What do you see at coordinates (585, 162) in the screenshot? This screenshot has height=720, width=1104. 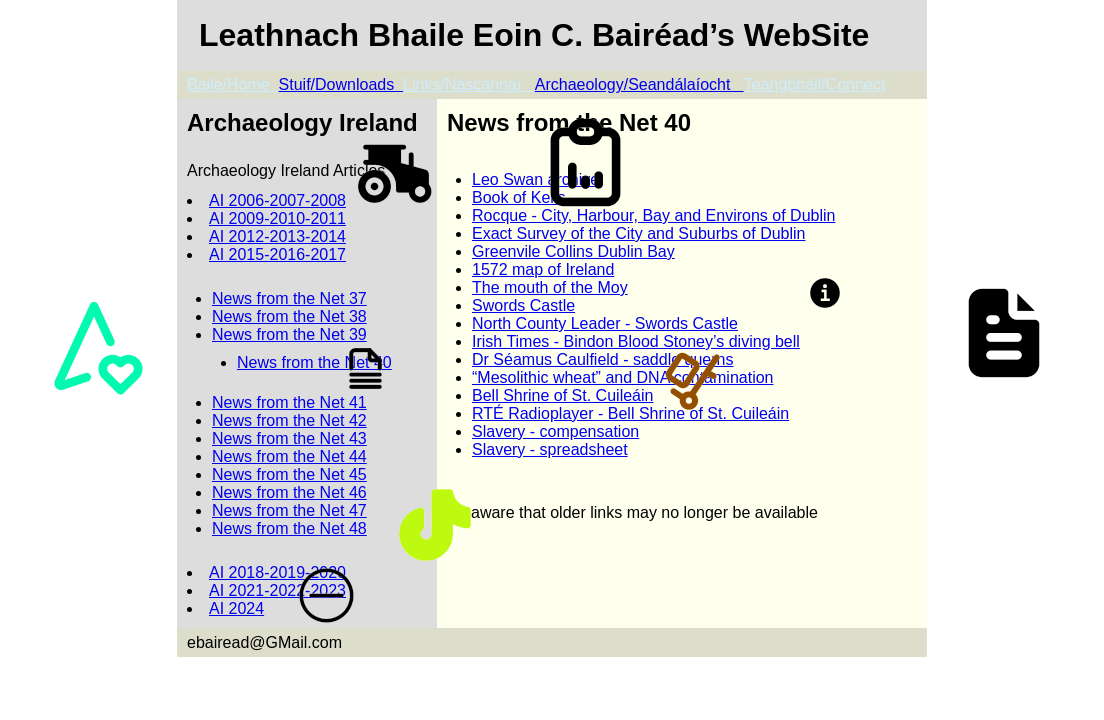 I see `view clipboard with data or statistics` at bounding box center [585, 162].